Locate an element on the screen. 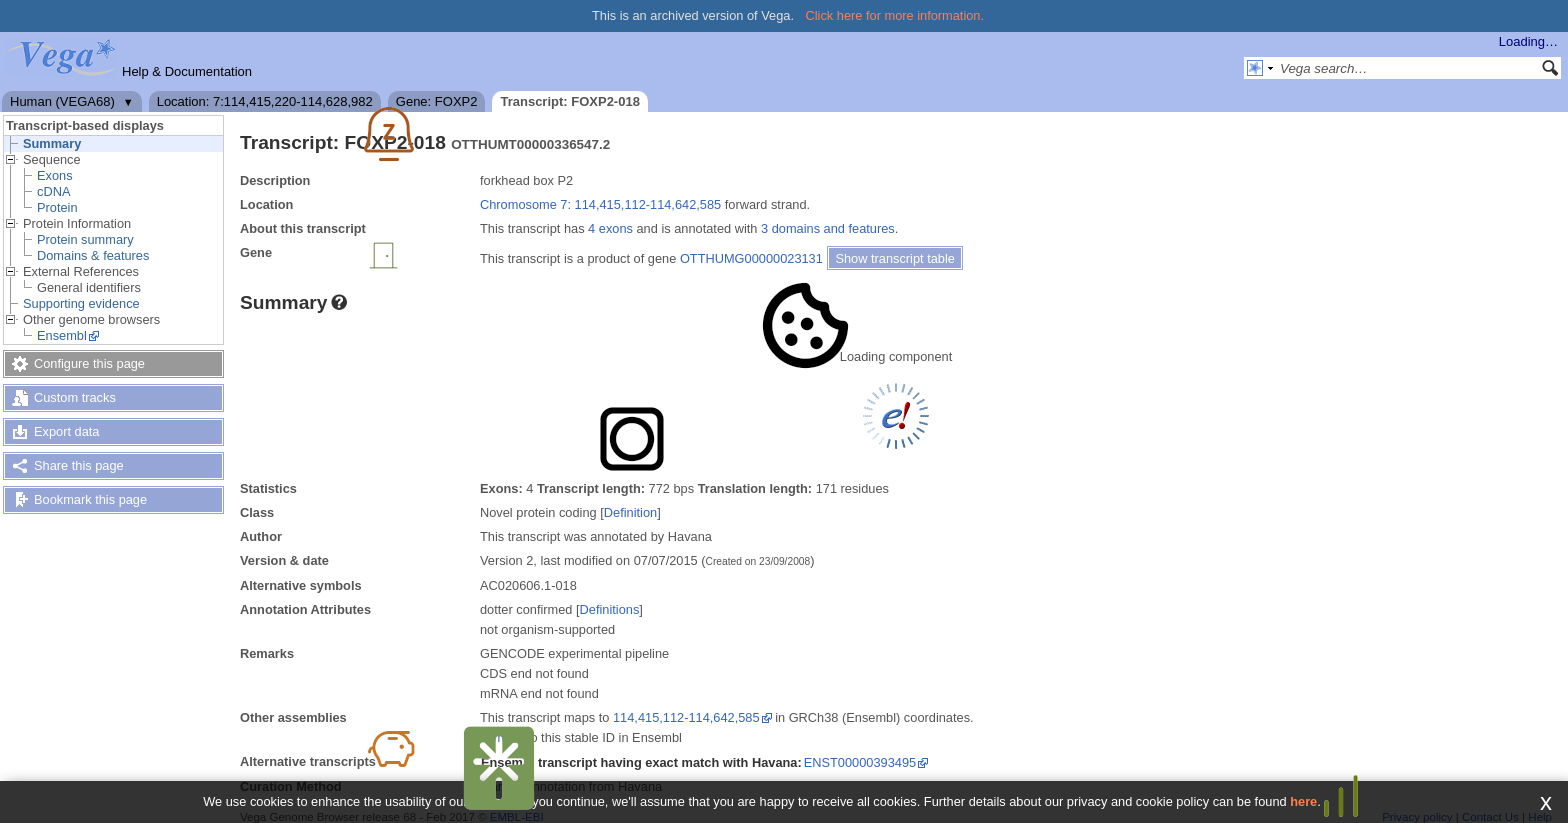 The height and width of the screenshot is (823, 1568). notifications are snoozed is located at coordinates (389, 134).